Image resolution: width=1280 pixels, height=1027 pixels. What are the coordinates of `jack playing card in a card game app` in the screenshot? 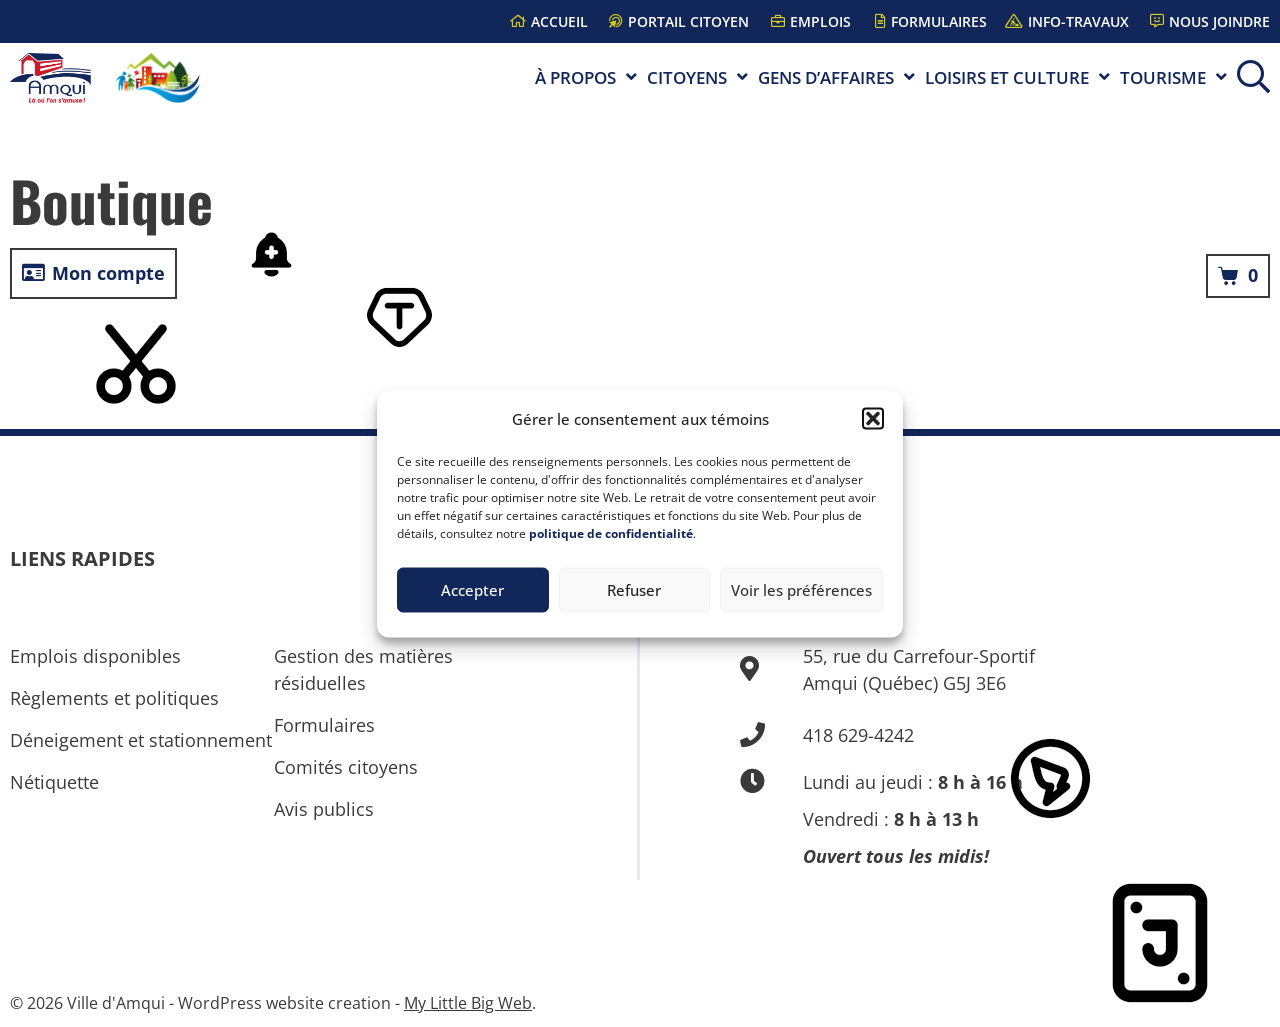 It's located at (1160, 943).